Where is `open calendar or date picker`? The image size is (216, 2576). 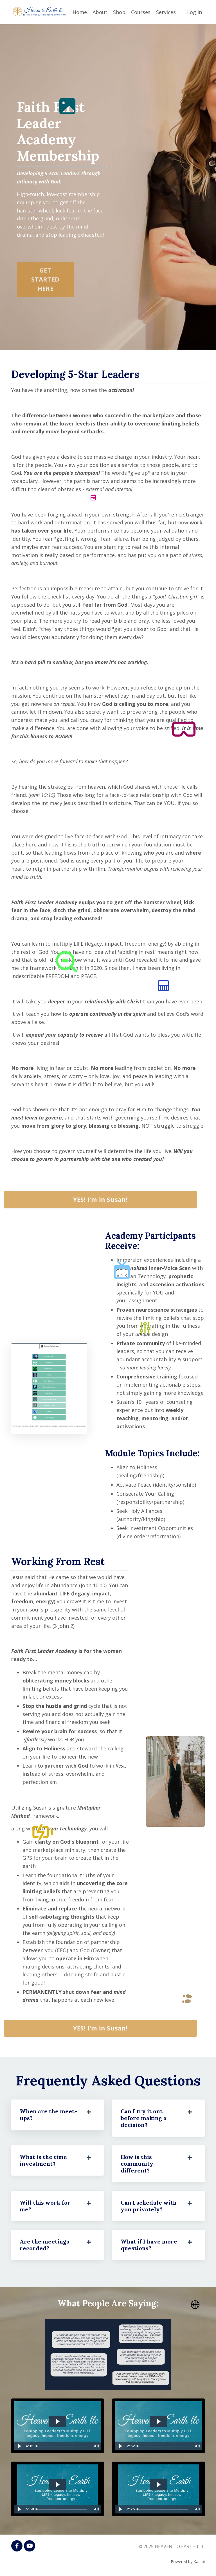
open calendar or date picker is located at coordinates (93, 497).